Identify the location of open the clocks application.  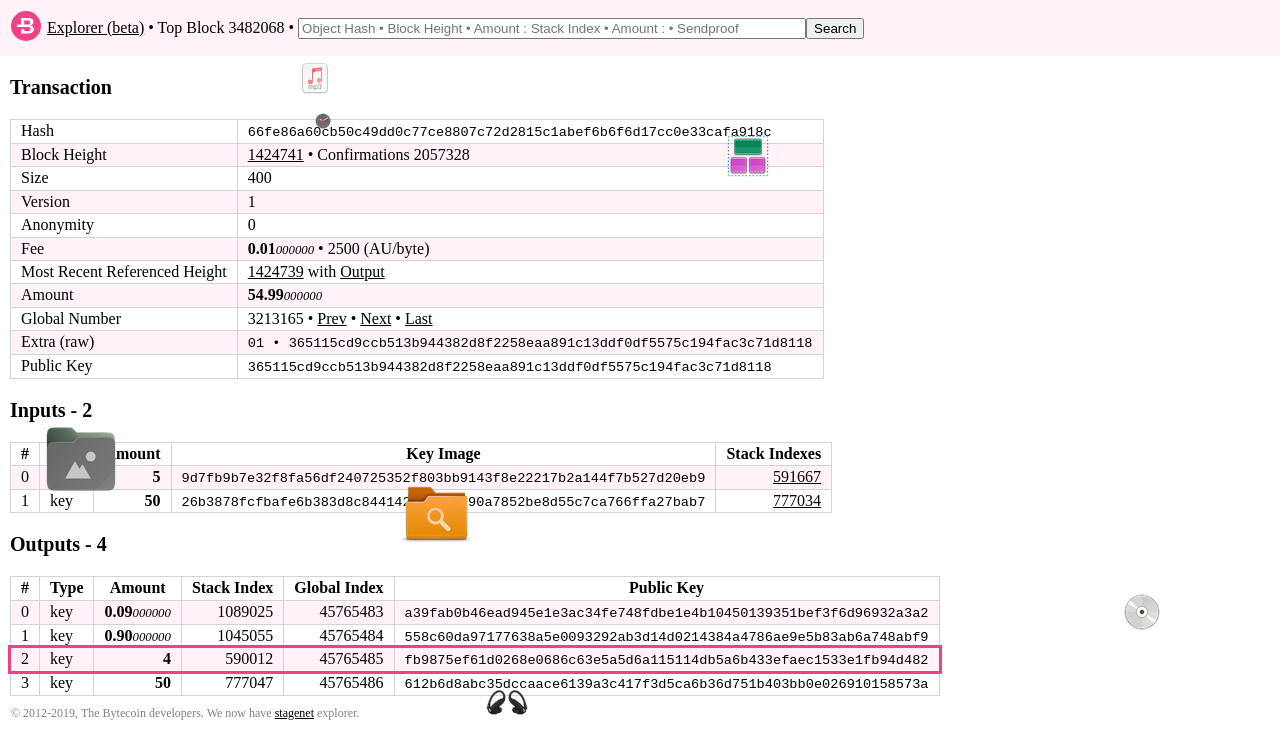
(323, 121).